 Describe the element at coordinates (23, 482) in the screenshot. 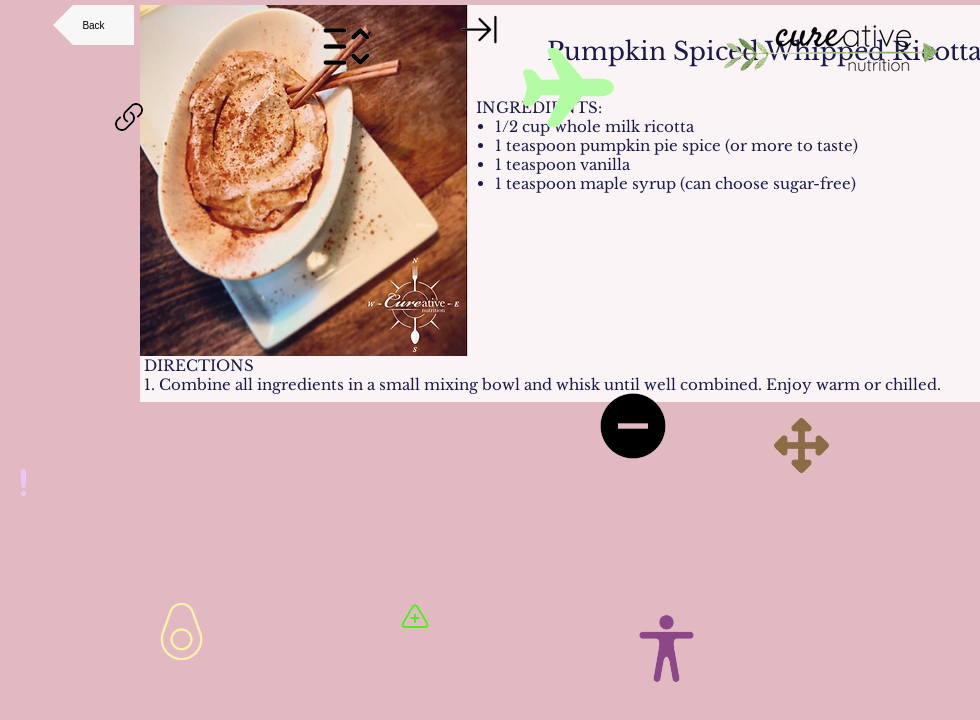

I see `indicates a warning or important notice` at that location.